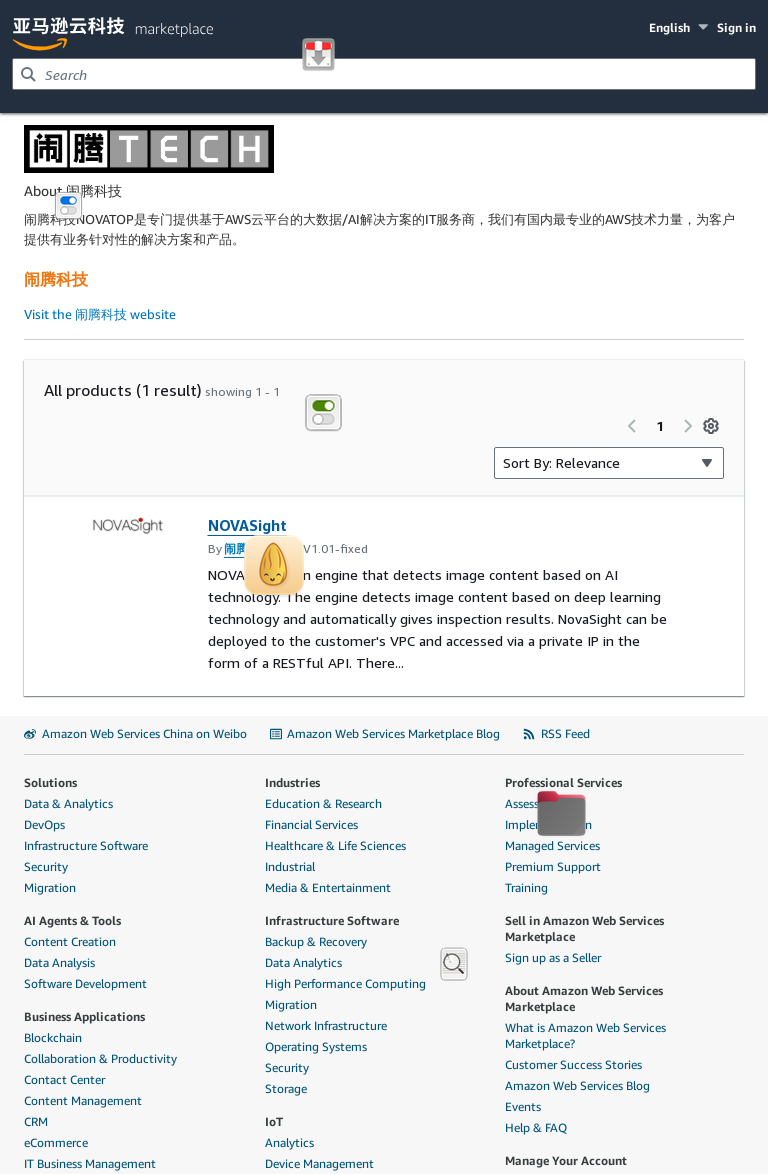 This screenshot has width=768, height=1174. What do you see at coordinates (274, 565) in the screenshot?
I see `open the almond app` at bounding box center [274, 565].